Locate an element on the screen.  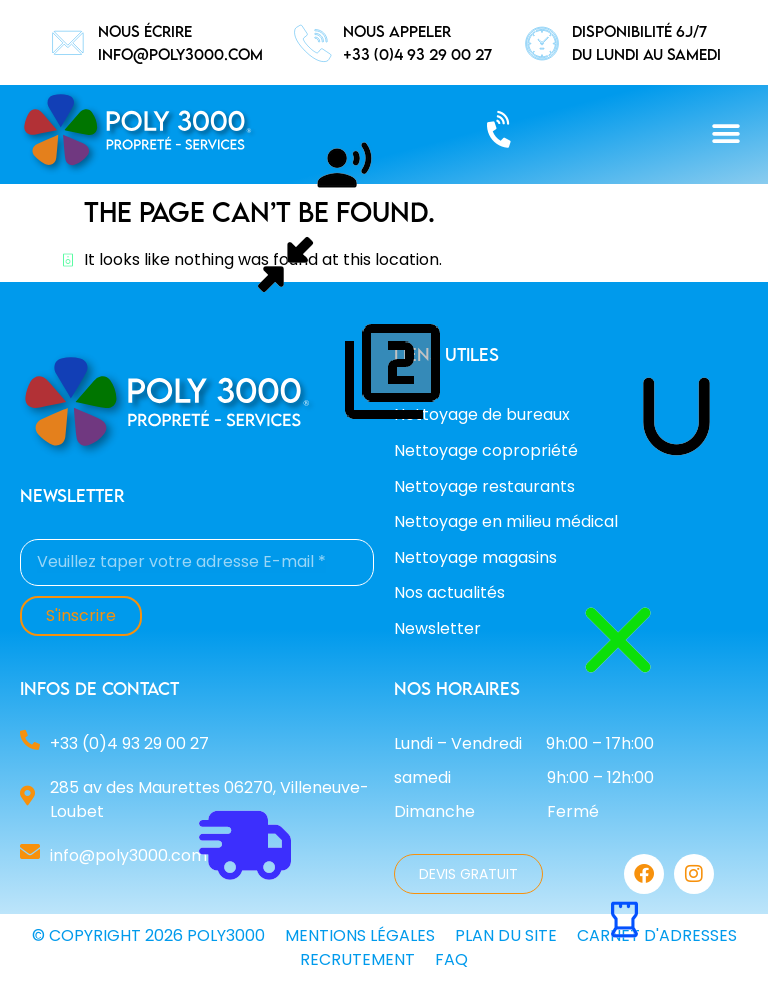
close a window or dialog is located at coordinates (618, 640).